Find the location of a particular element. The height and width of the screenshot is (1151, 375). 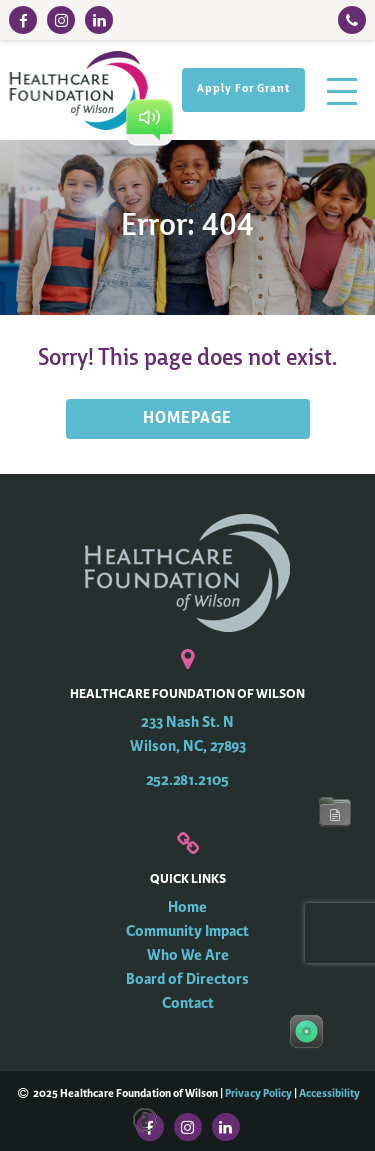

open g4music app is located at coordinates (306, 1031).